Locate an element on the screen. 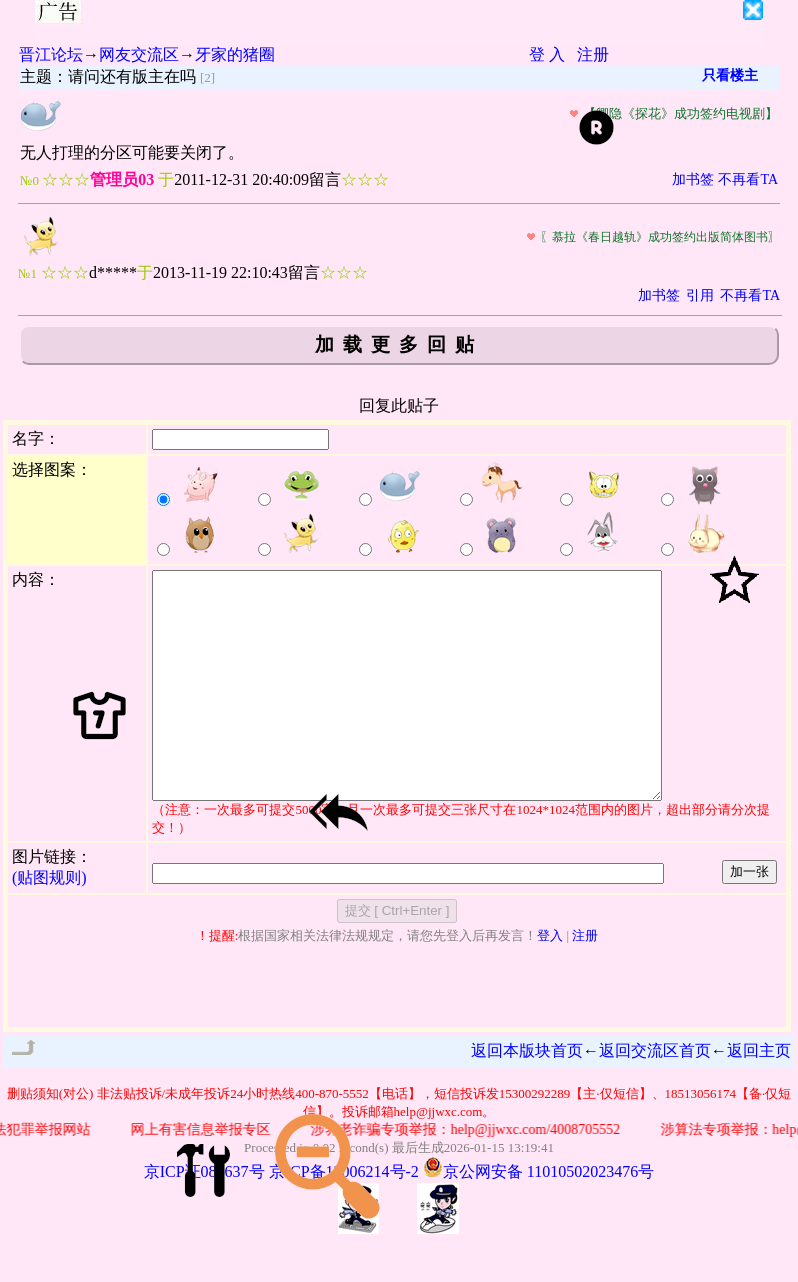 Image resolution: width=798 pixels, height=1282 pixels. reply to all recipients is located at coordinates (338, 811).